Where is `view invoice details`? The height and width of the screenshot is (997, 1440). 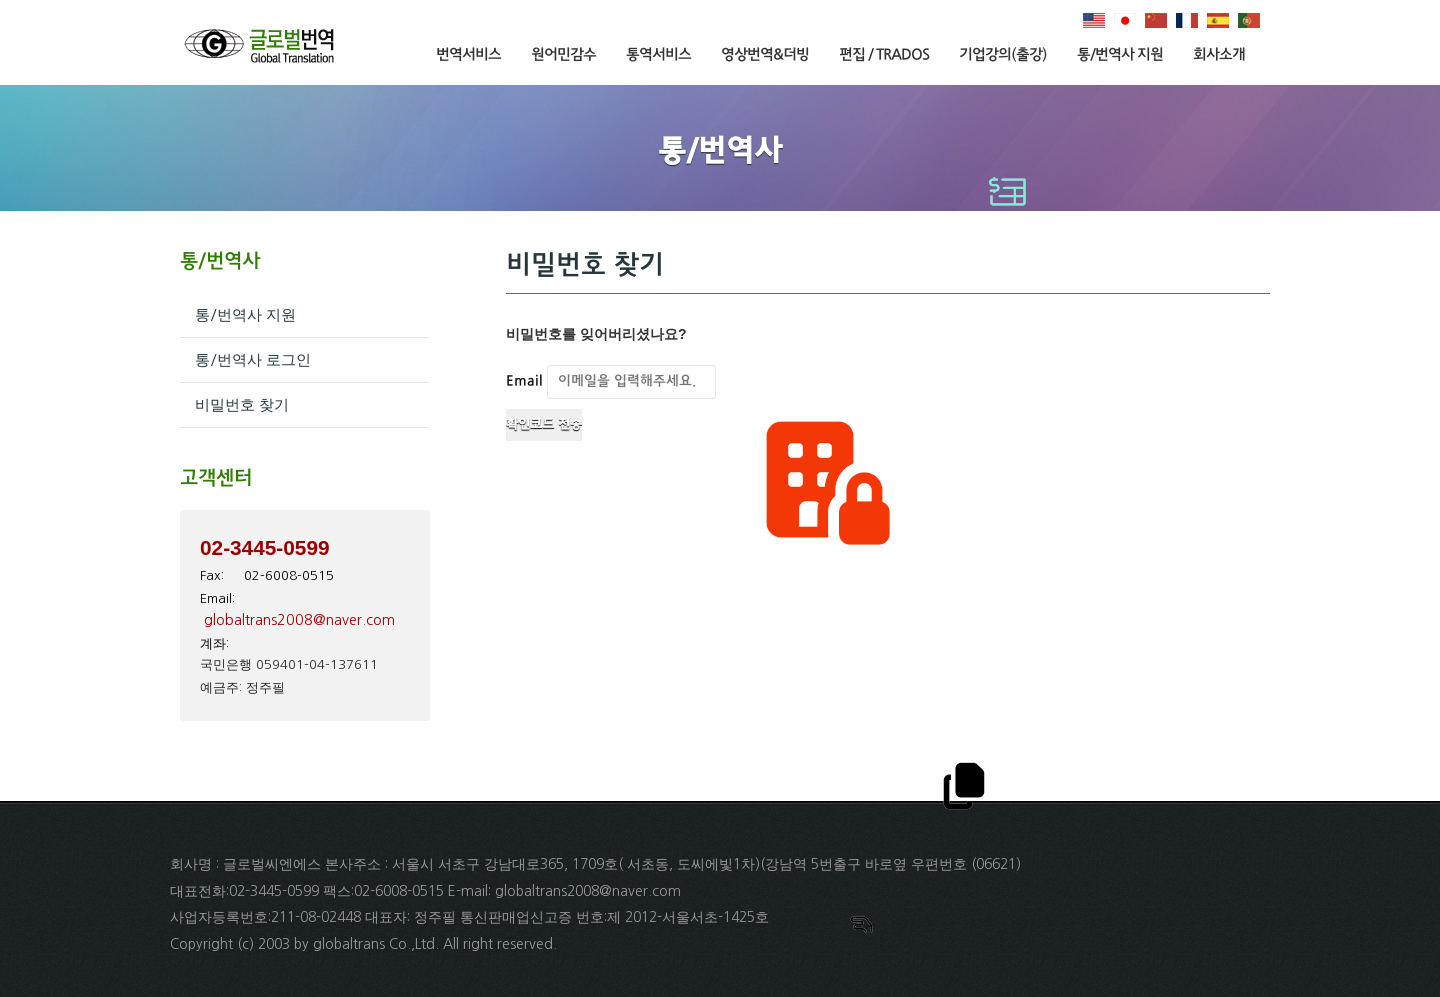
view invoice details is located at coordinates (1008, 192).